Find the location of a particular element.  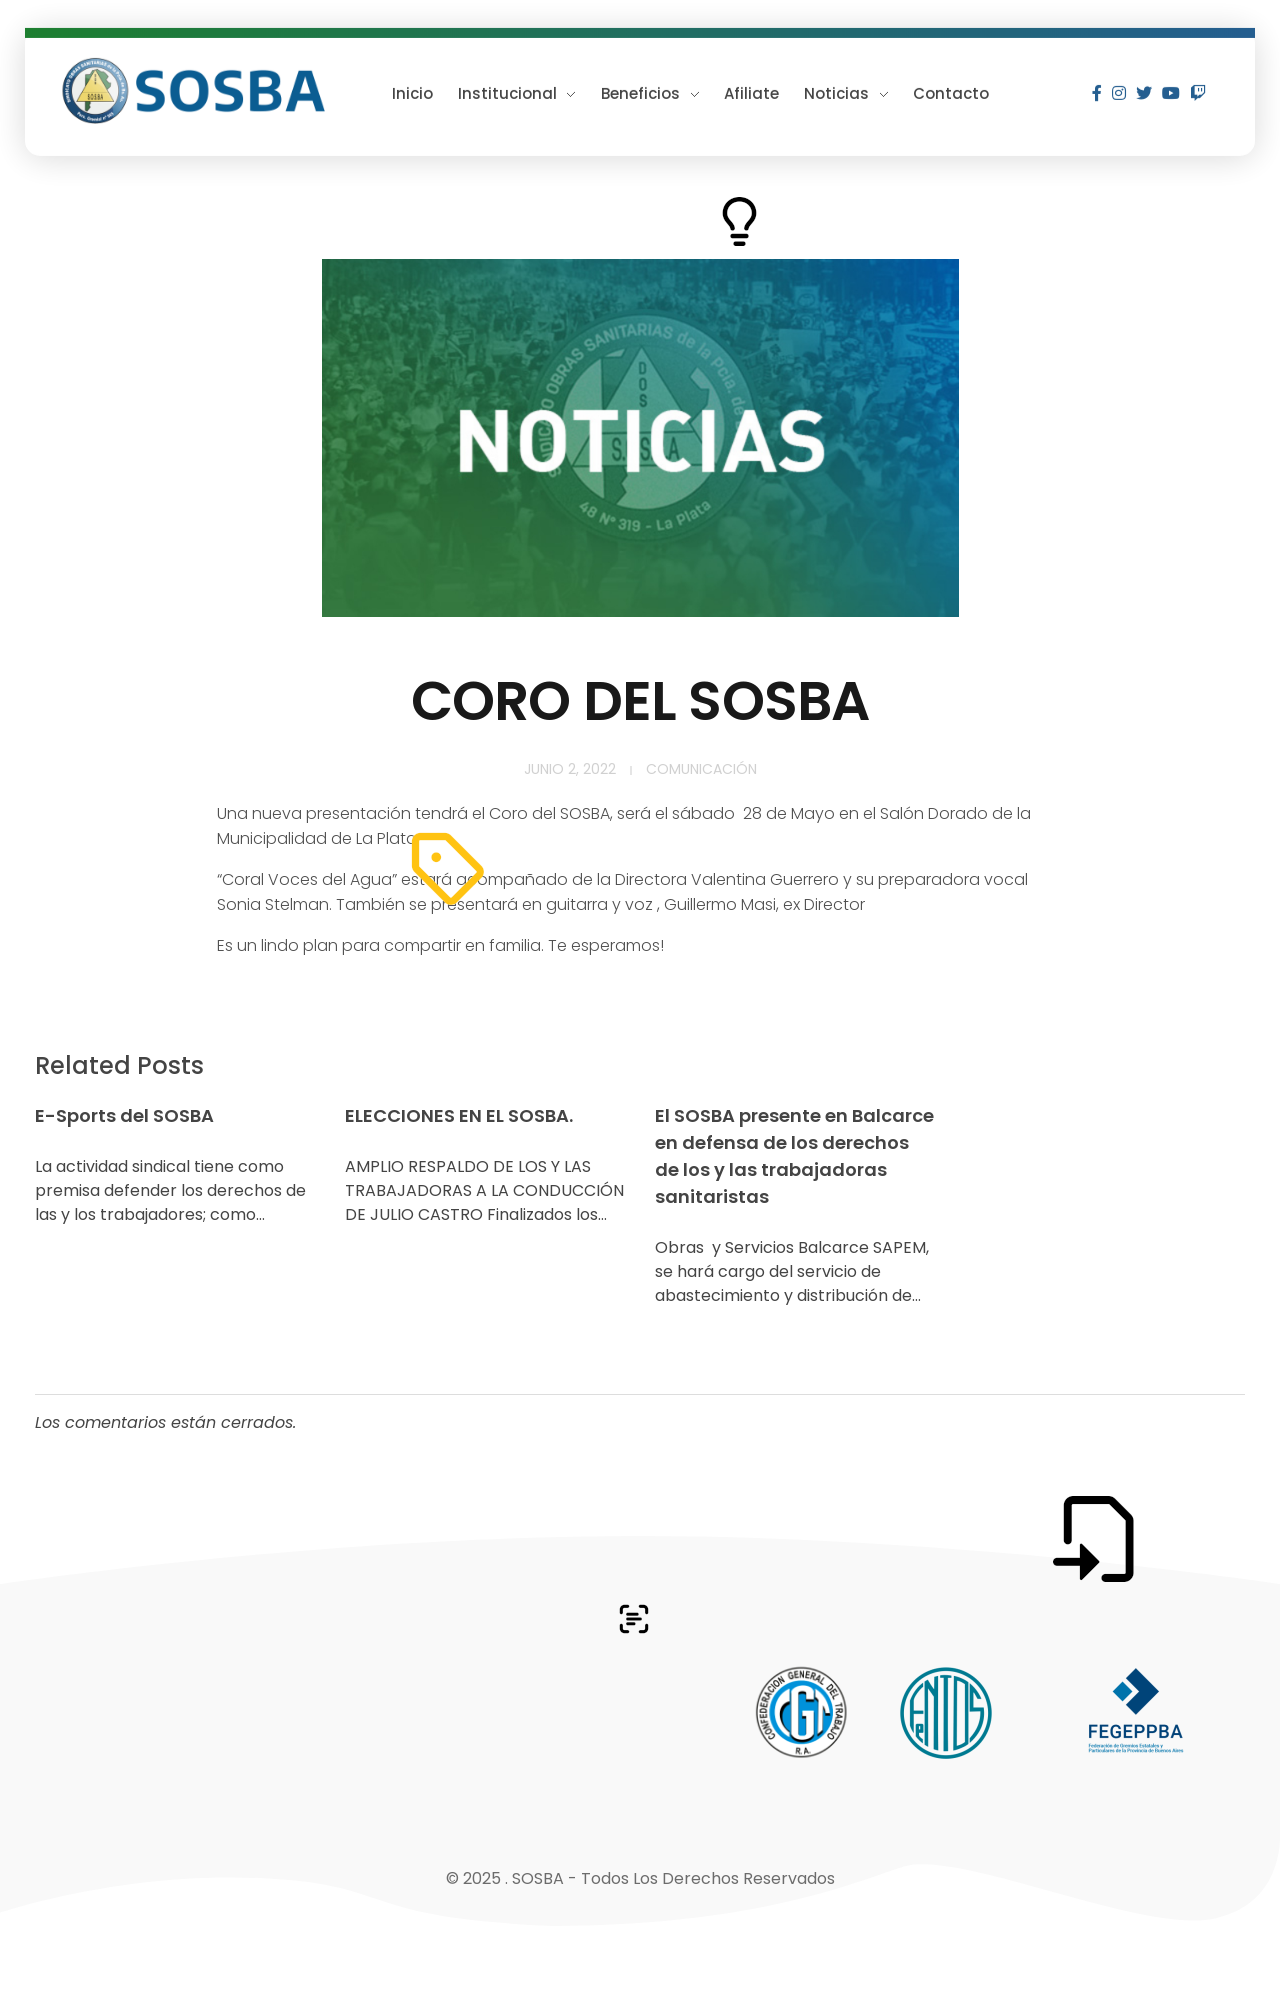

view tips or suggestions is located at coordinates (739, 221).